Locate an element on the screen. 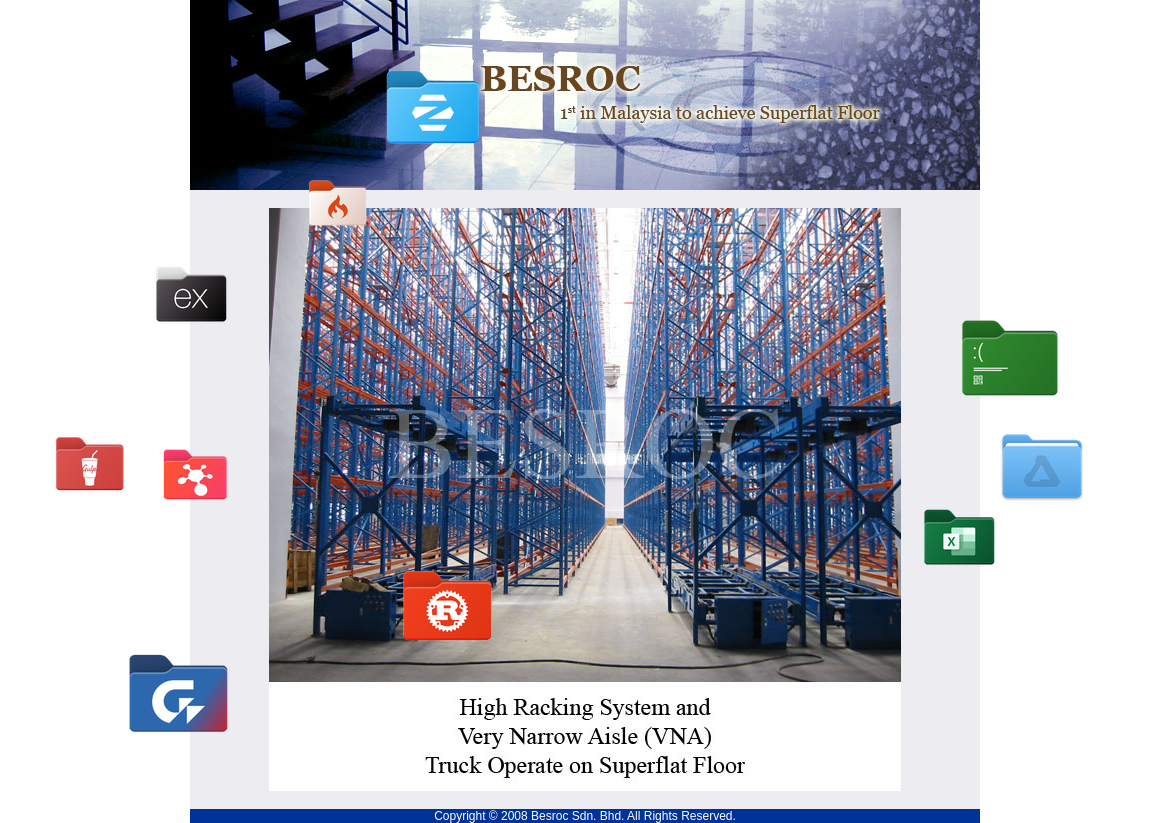 The height and width of the screenshot is (823, 1170). open gigabyte files or software folder is located at coordinates (178, 696).